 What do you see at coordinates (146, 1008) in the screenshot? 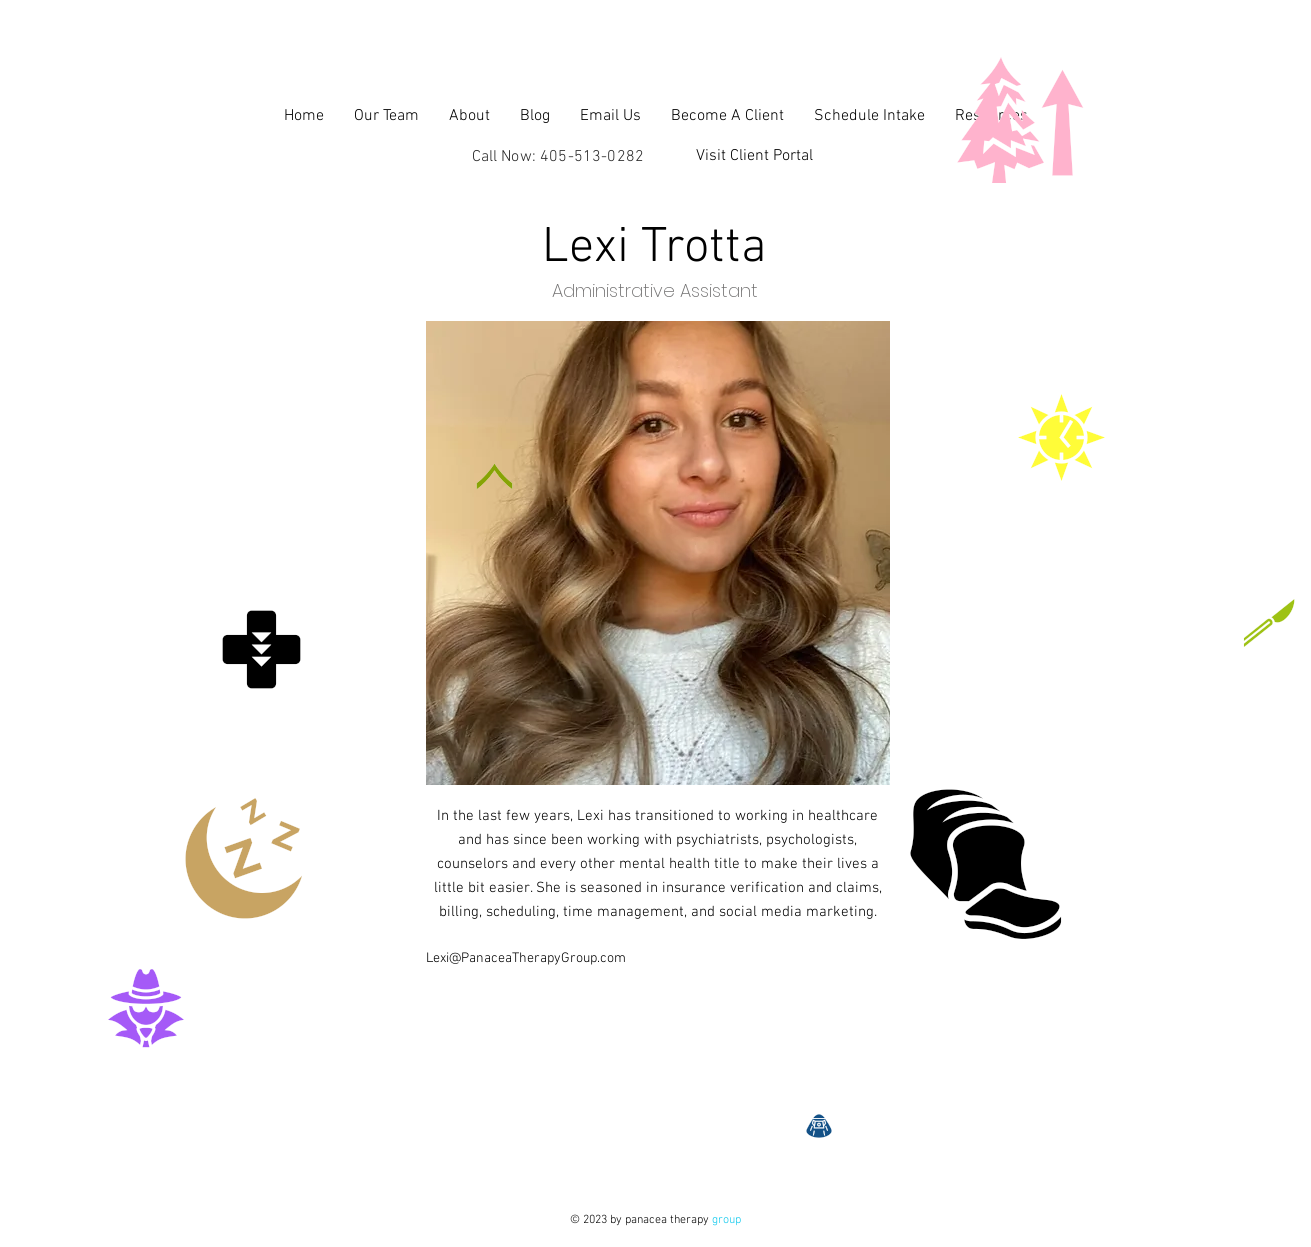
I see `enable incognito or private browsing mode` at bounding box center [146, 1008].